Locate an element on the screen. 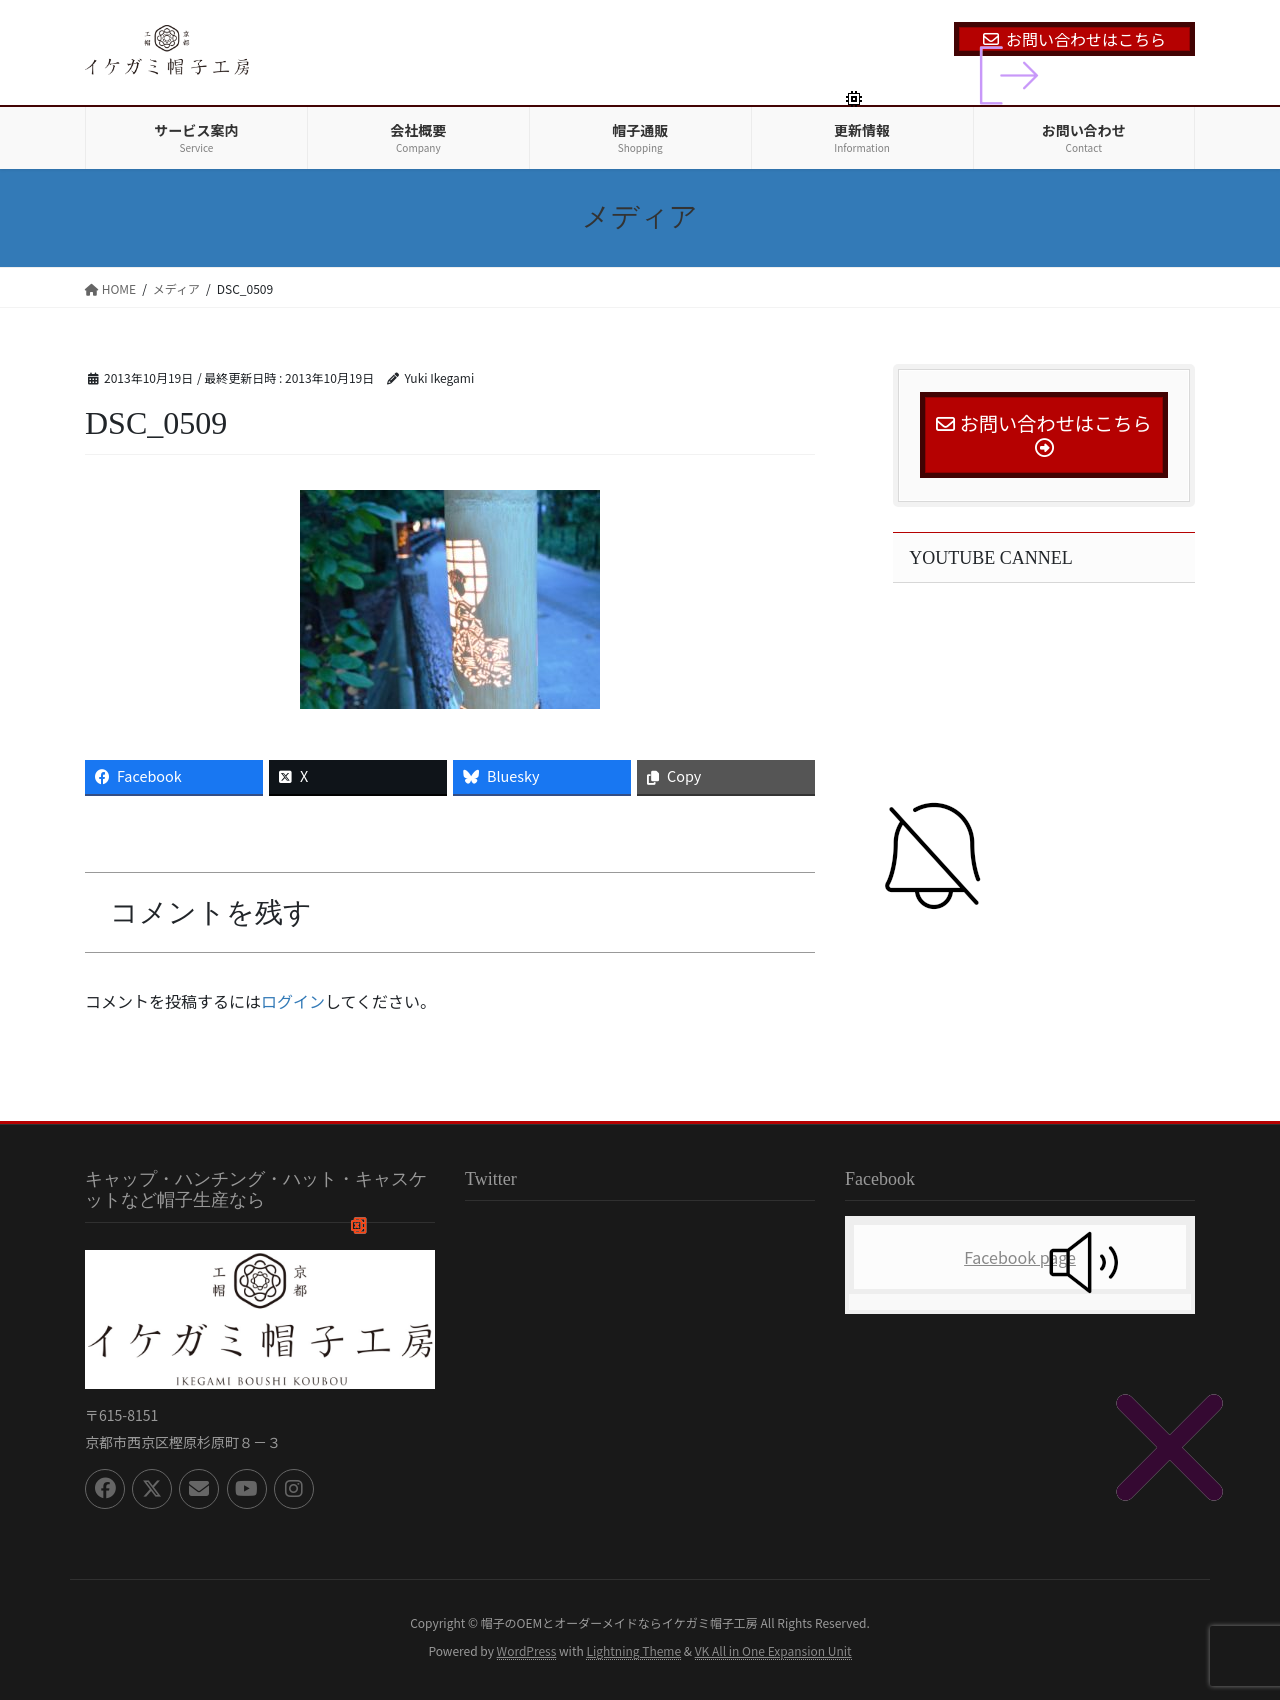  sign out of your account is located at coordinates (1006, 75).